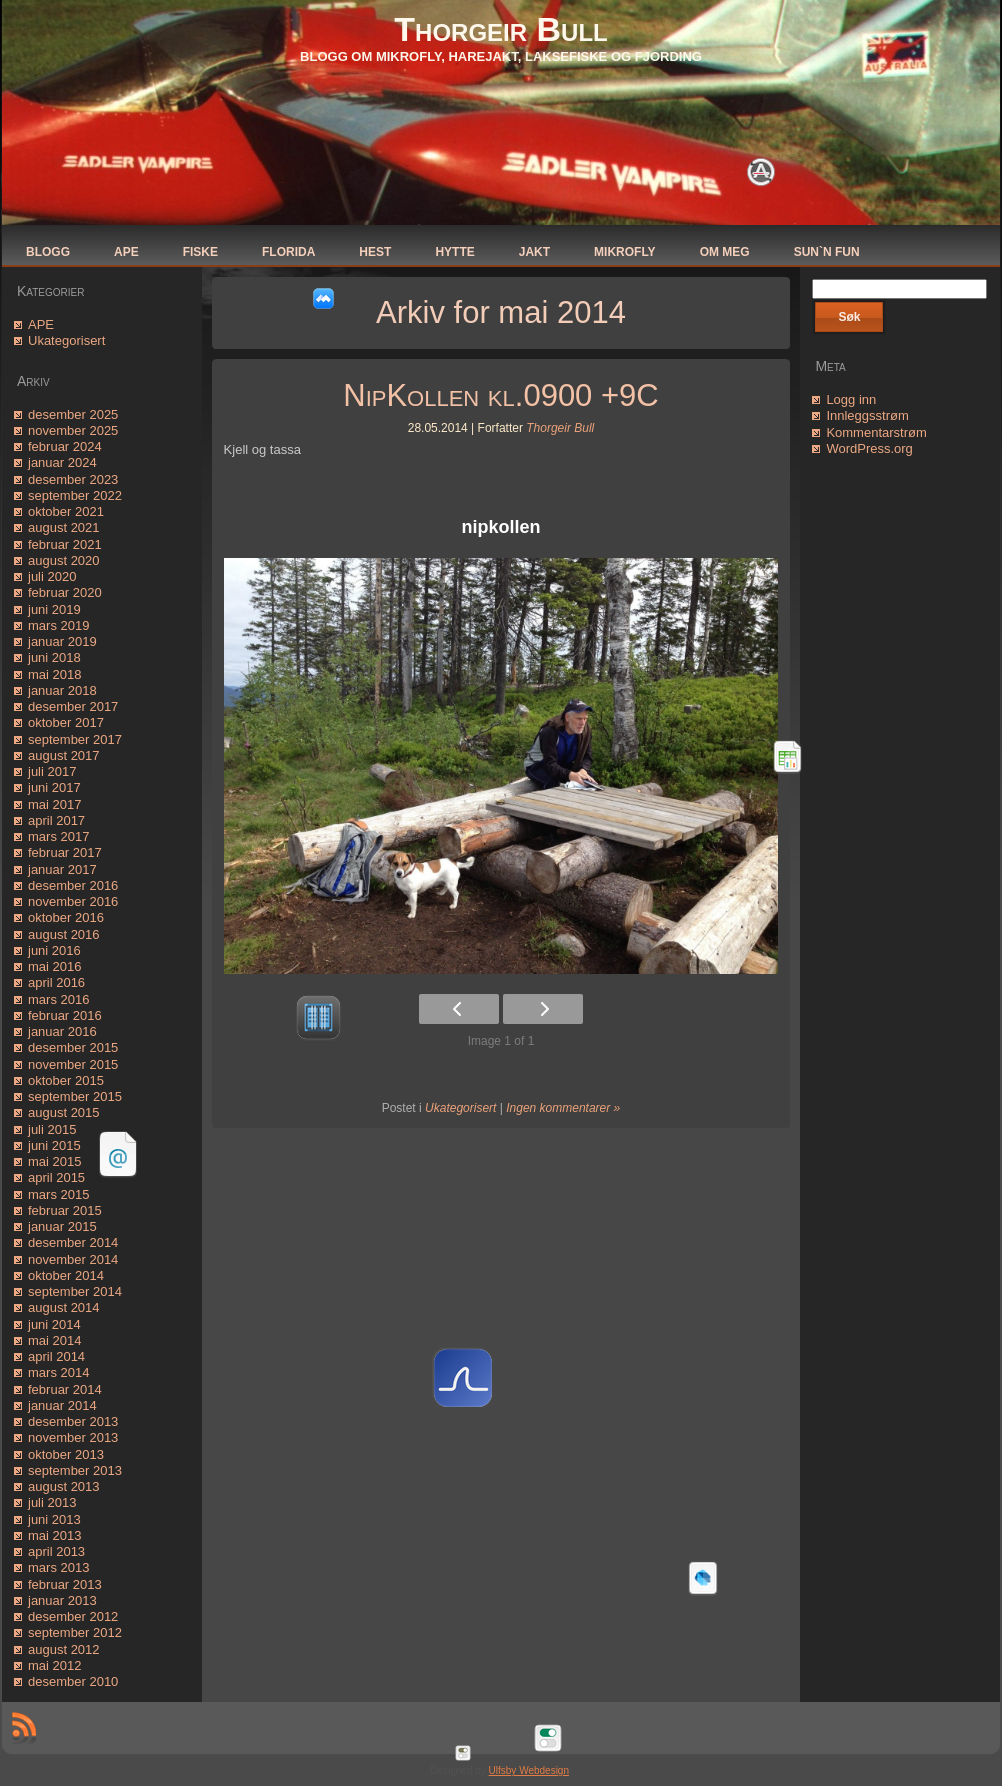 This screenshot has height=1786, width=1002. I want to click on open wireshark network protocol analyzer, so click(463, 1378).